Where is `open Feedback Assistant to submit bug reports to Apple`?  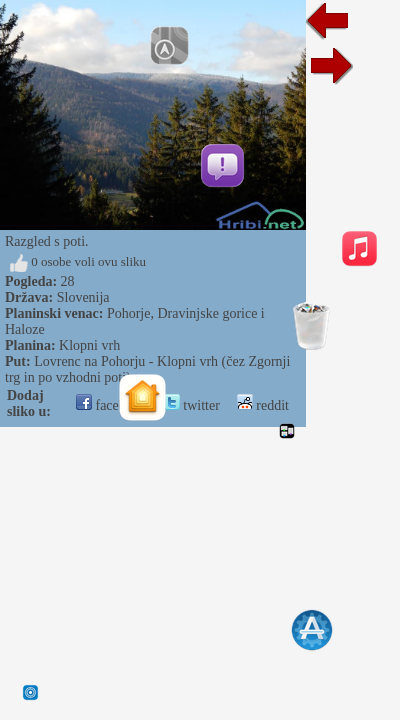 open Feedback Assistant to submit bug reports to Apple is located at coordinates (222, 165).